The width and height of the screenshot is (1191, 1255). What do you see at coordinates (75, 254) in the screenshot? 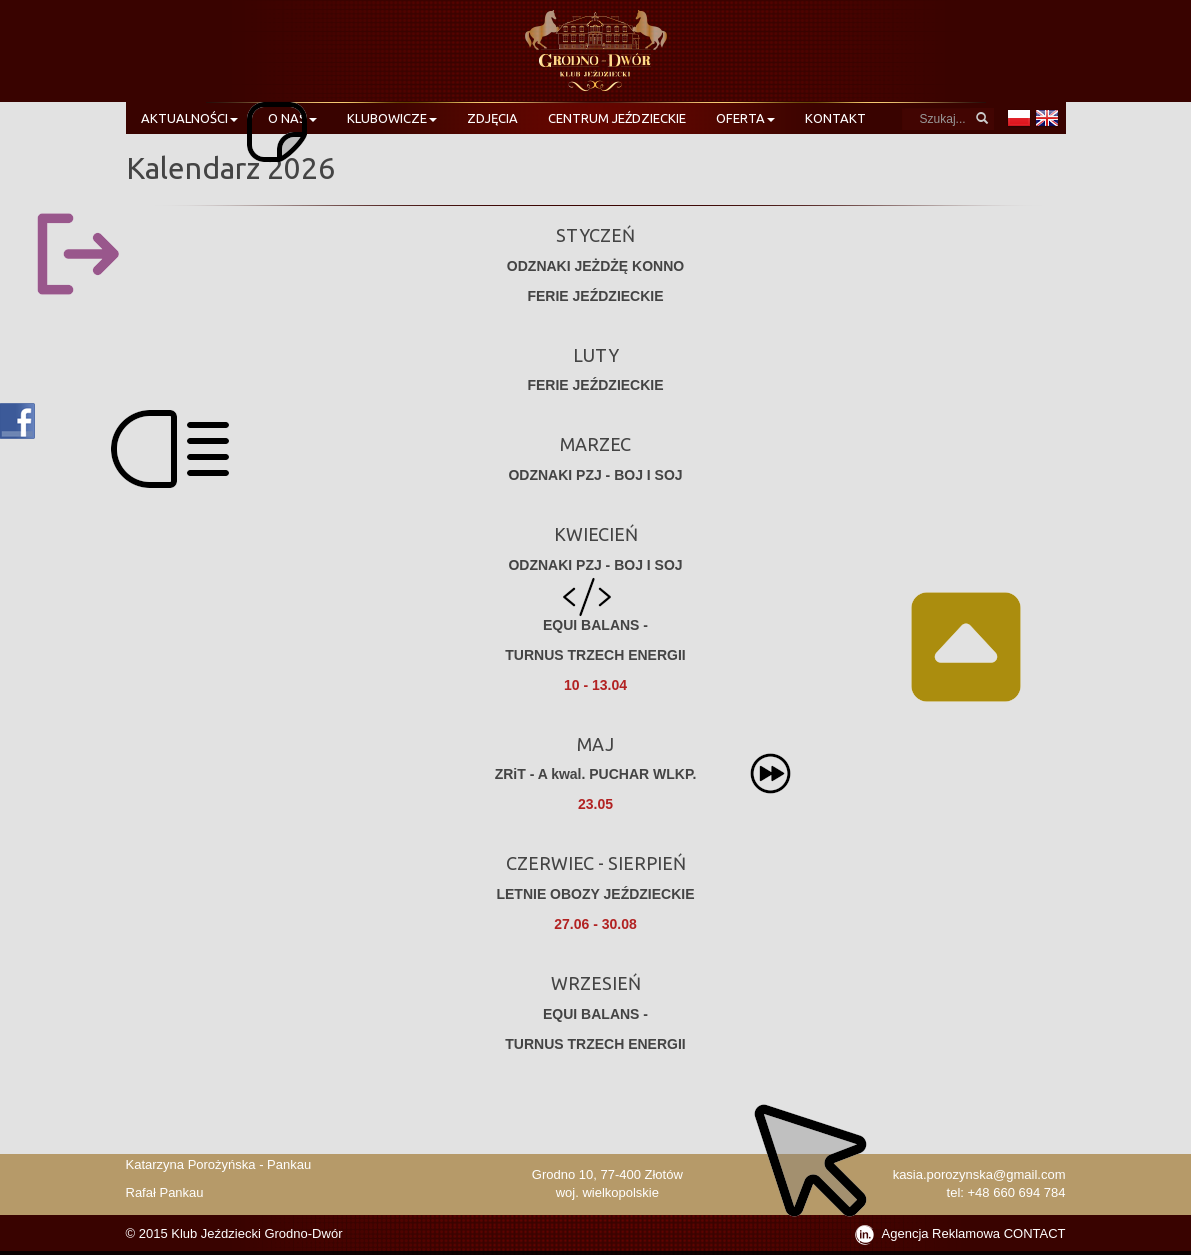
I see `sign out of your account` at bounding box center [75, 254].